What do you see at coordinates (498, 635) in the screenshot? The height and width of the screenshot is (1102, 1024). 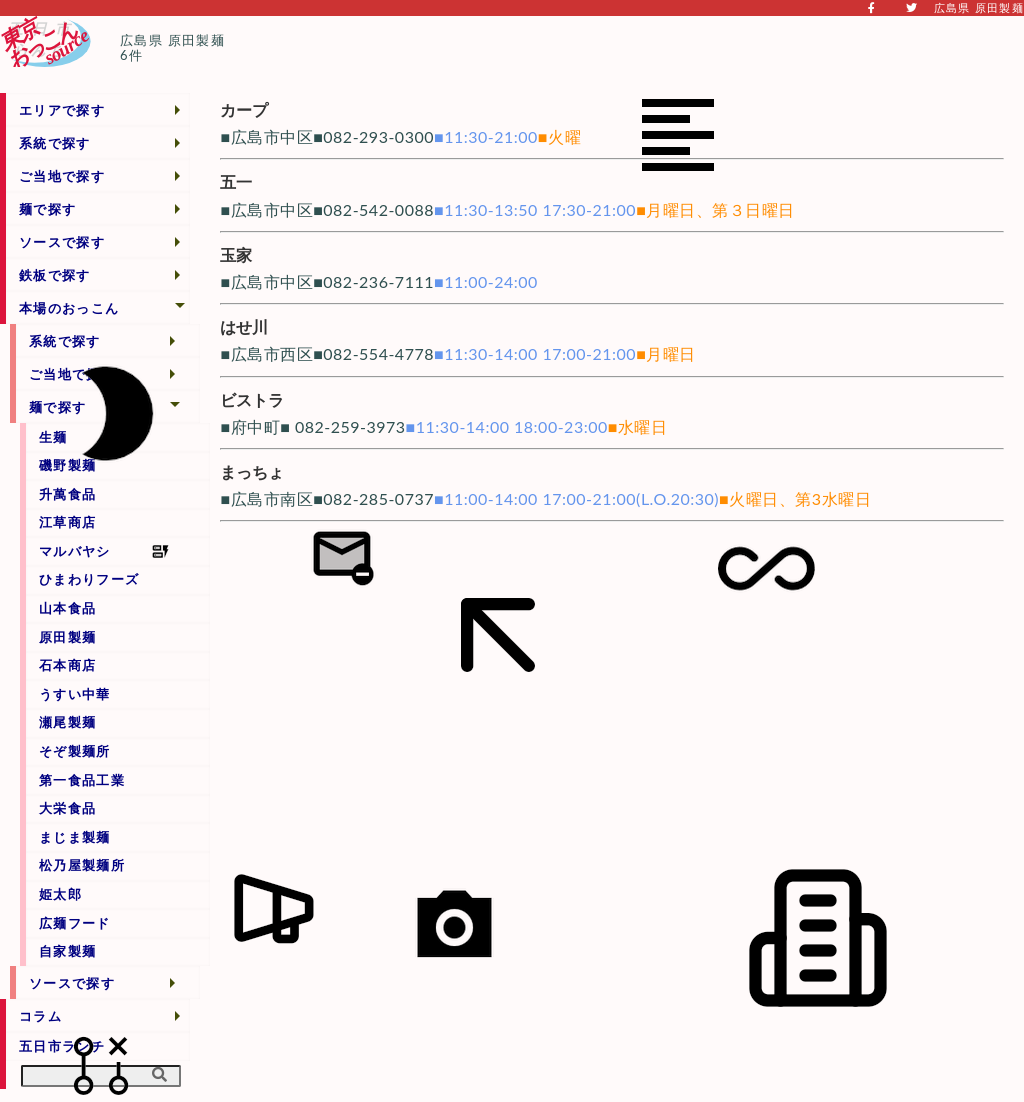 I see `navigate back to previous screen` at bounding box center [498, 635].